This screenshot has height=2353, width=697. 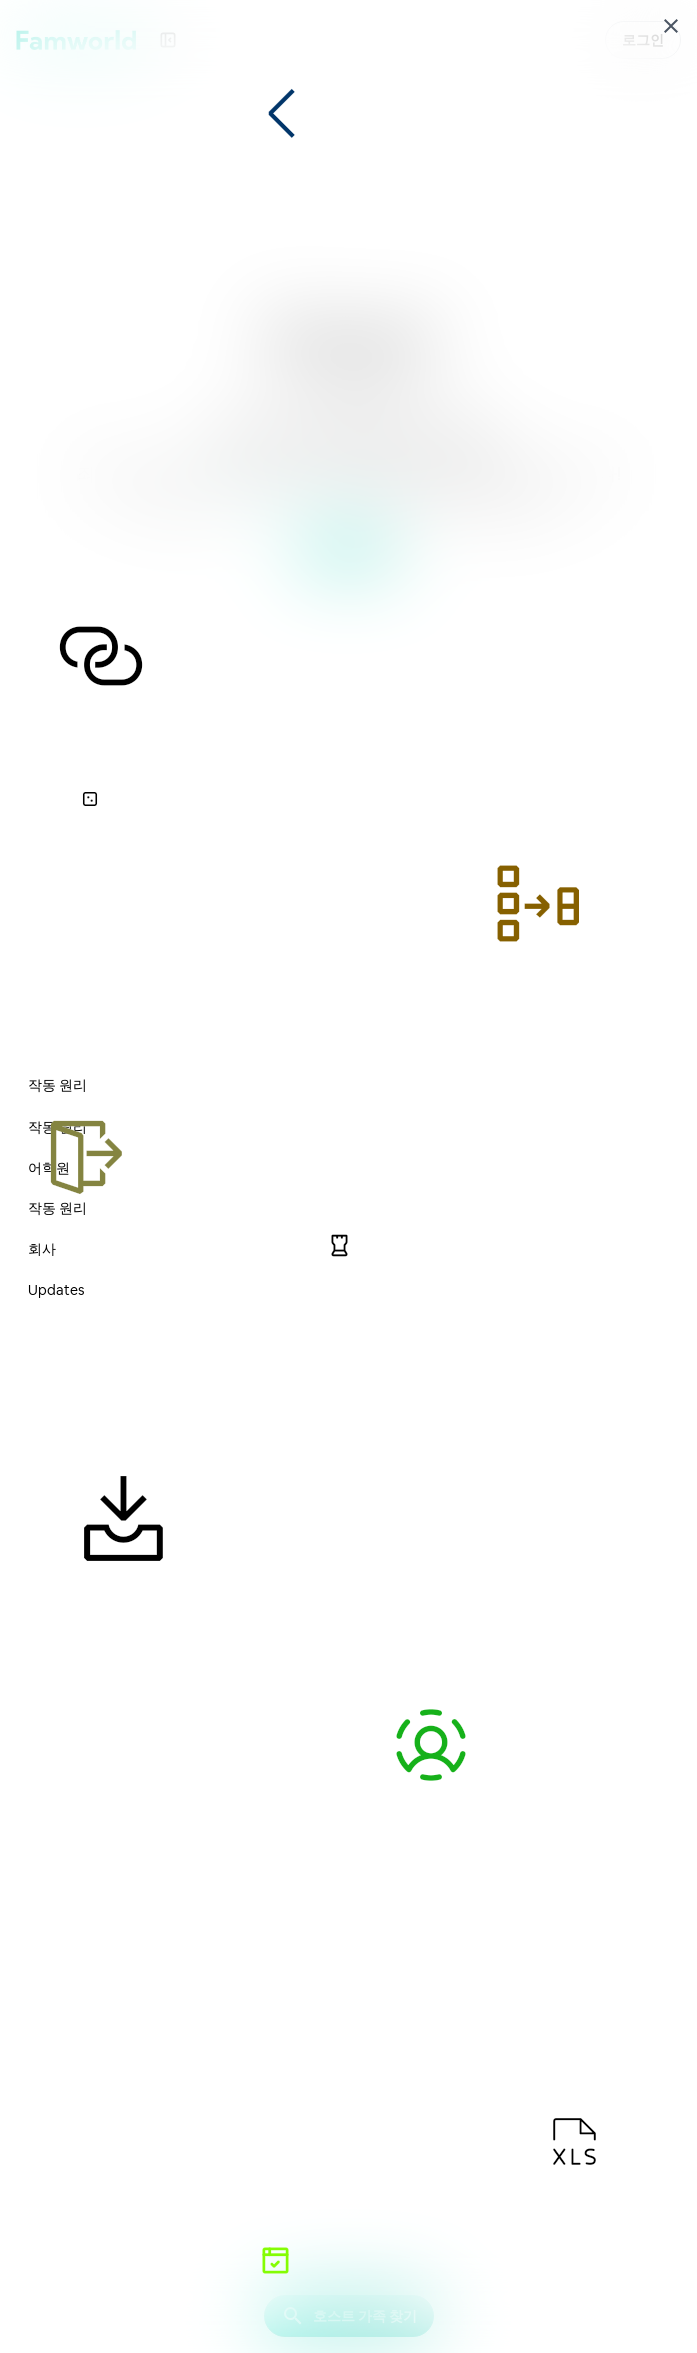 What do you see at coordinates (126, 1518) in the screenshot?
I see `stash changes in git` at bounding box center [126, 1518].